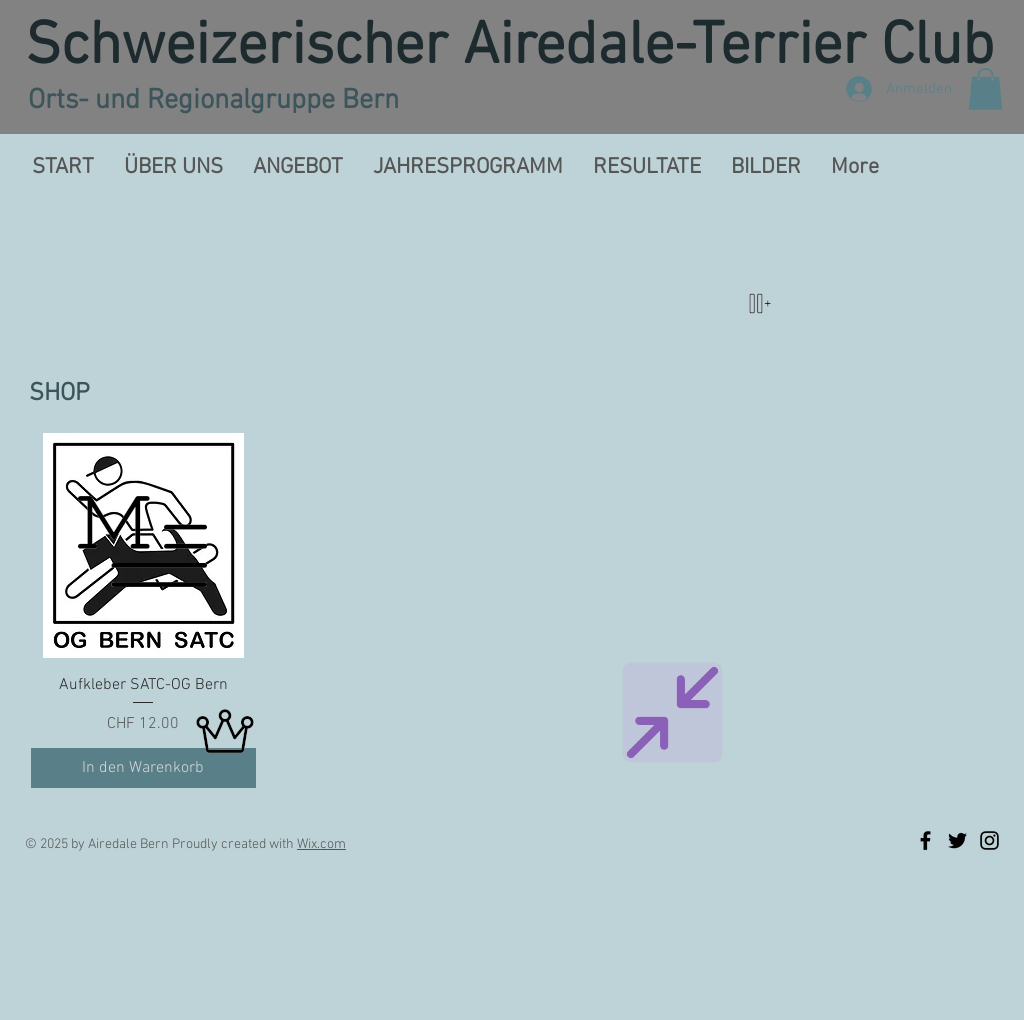  I want to click on add a new column to the right, so click(758, 303).